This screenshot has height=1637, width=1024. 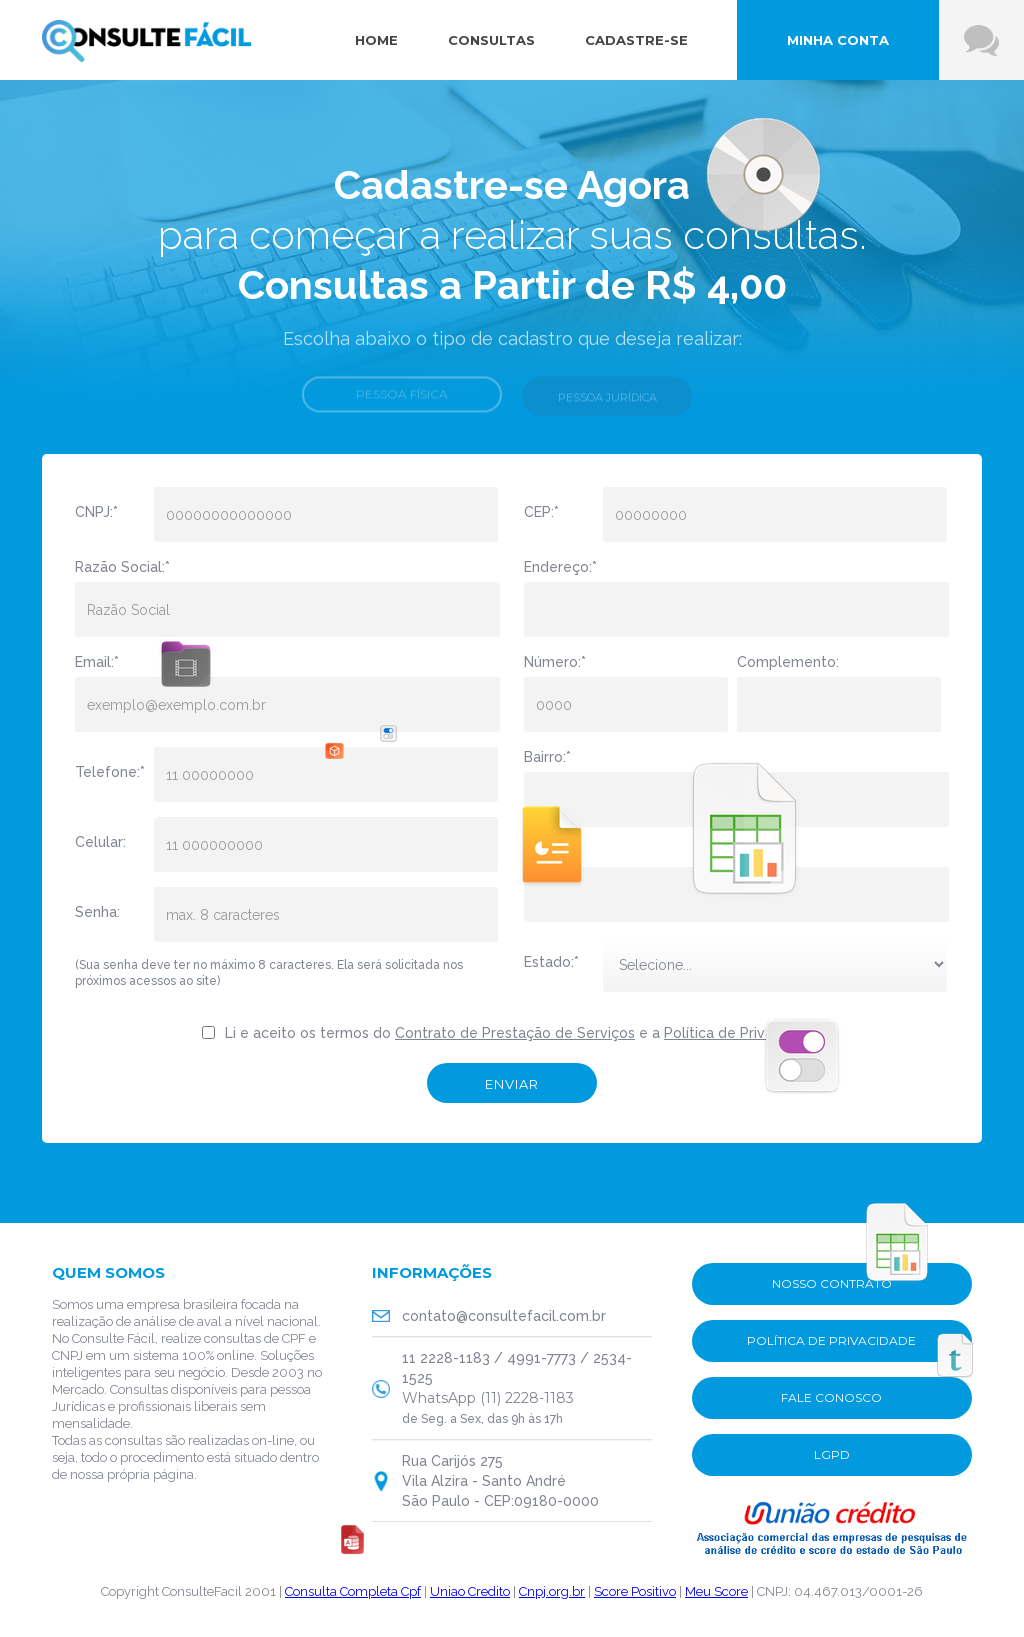 I want to click on open your videos folder, so click(x=186, y=664).